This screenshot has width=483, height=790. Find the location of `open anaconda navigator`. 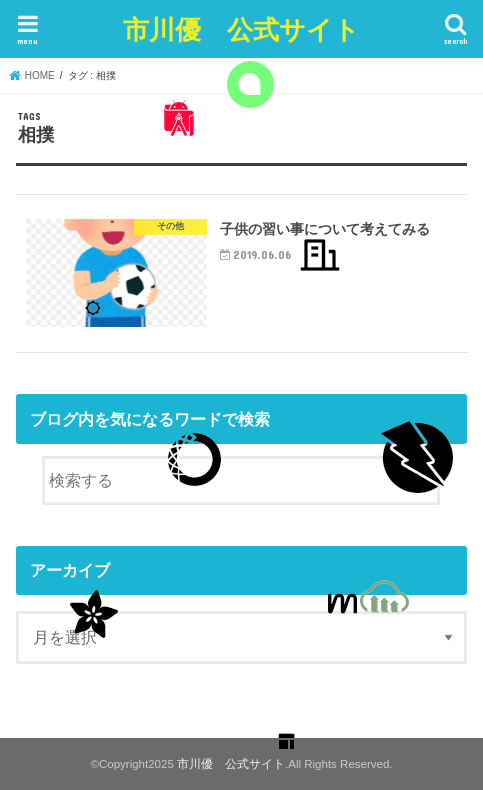

open anaconda navigator is located at coordinates (194, 459).